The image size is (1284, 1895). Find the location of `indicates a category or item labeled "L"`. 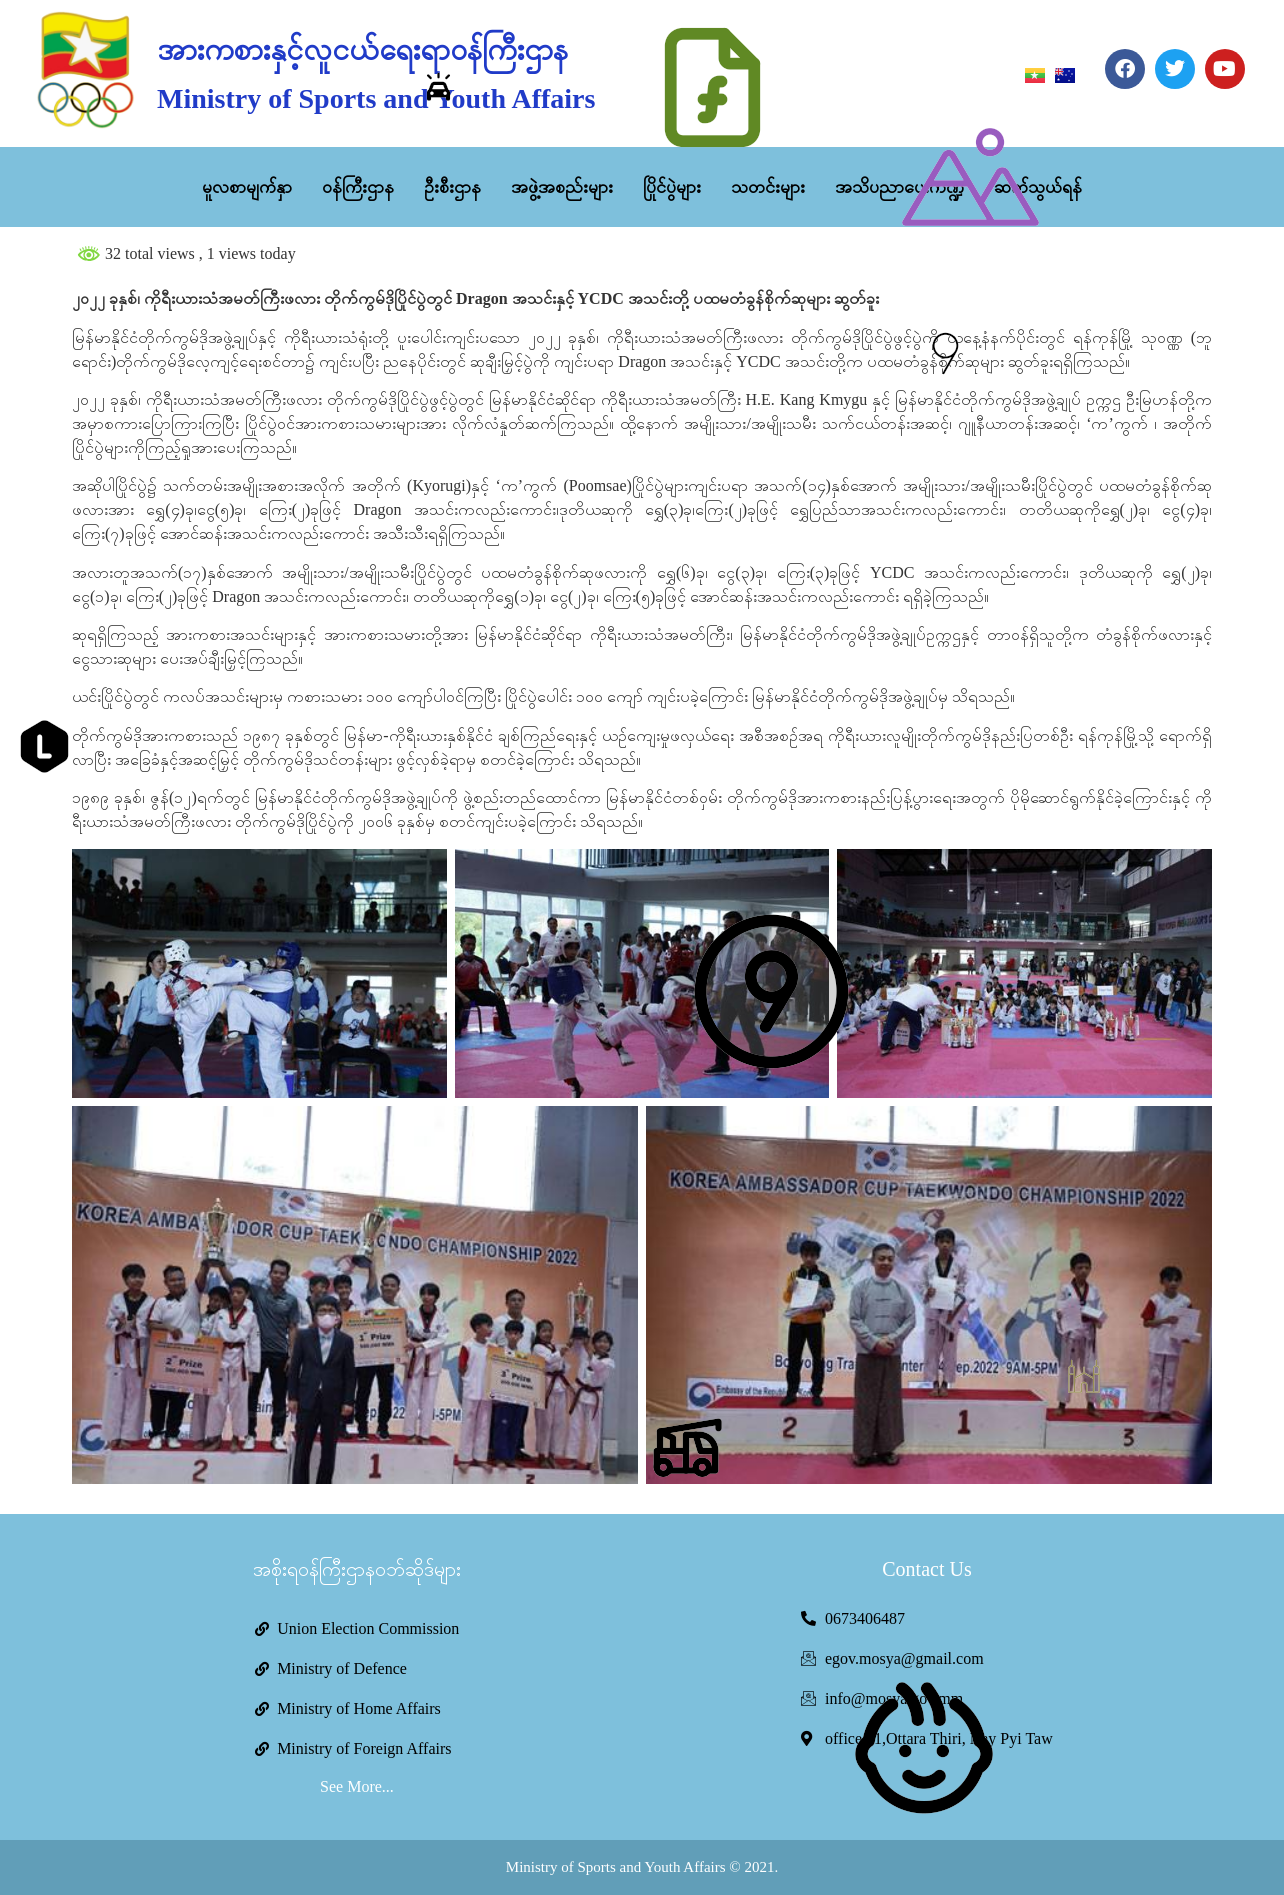

indicates a category or item labeled "L" is located at coordinates (44, 746).